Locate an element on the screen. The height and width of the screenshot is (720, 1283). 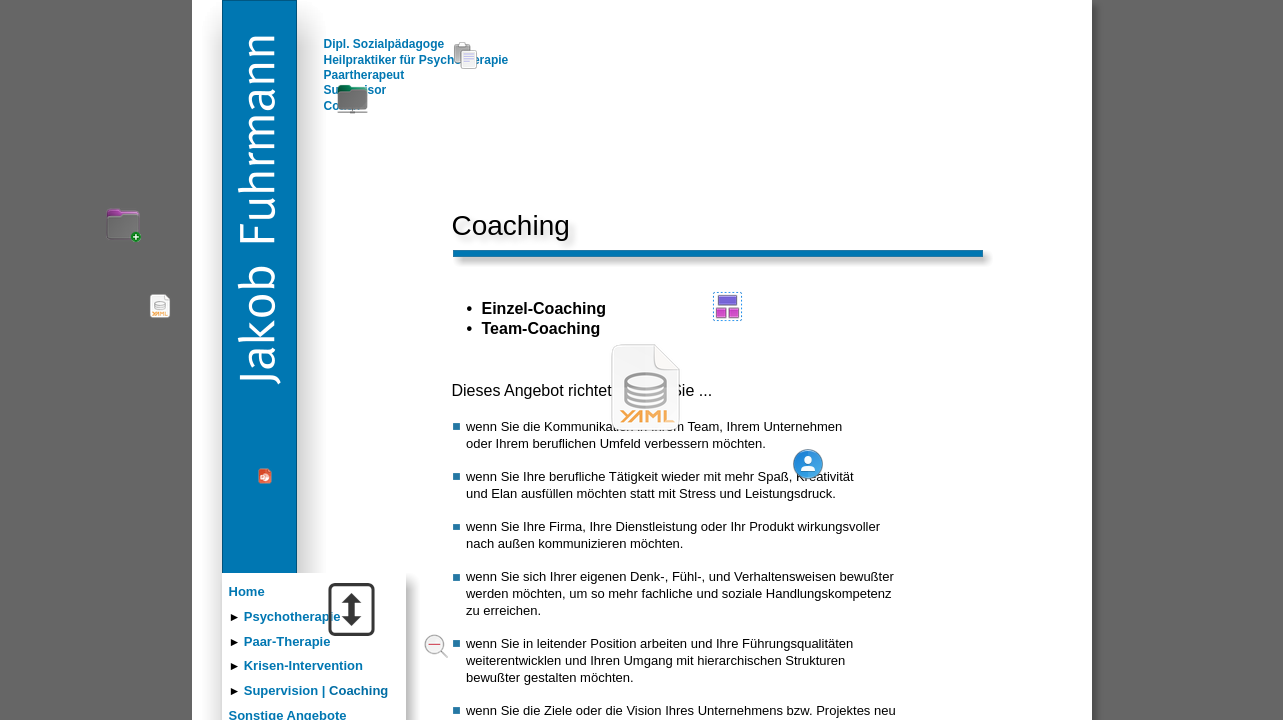
a PowerPoint slideshow file is located at coordinates (265, 476).